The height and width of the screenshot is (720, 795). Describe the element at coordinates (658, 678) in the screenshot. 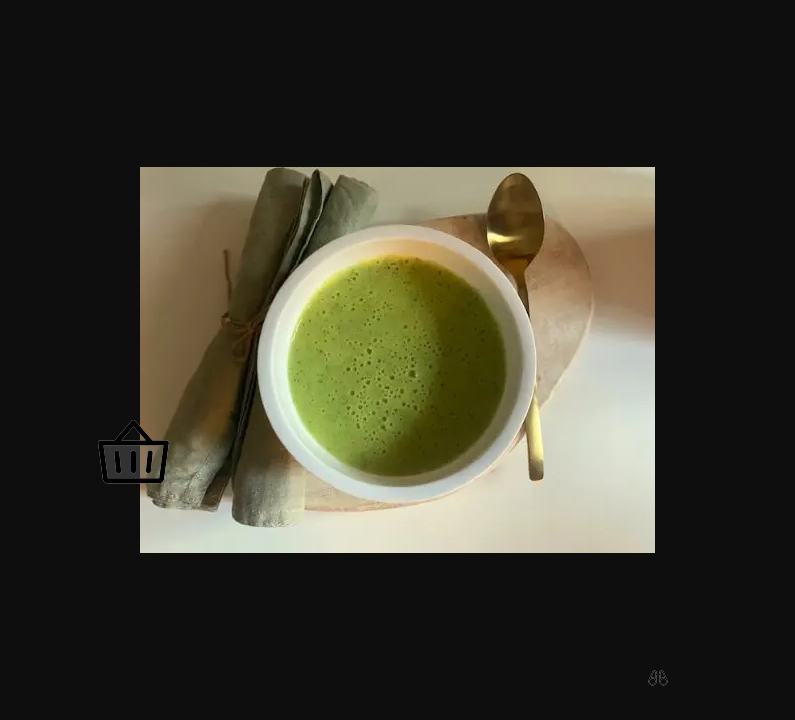

I see `search or explore content` at that location.